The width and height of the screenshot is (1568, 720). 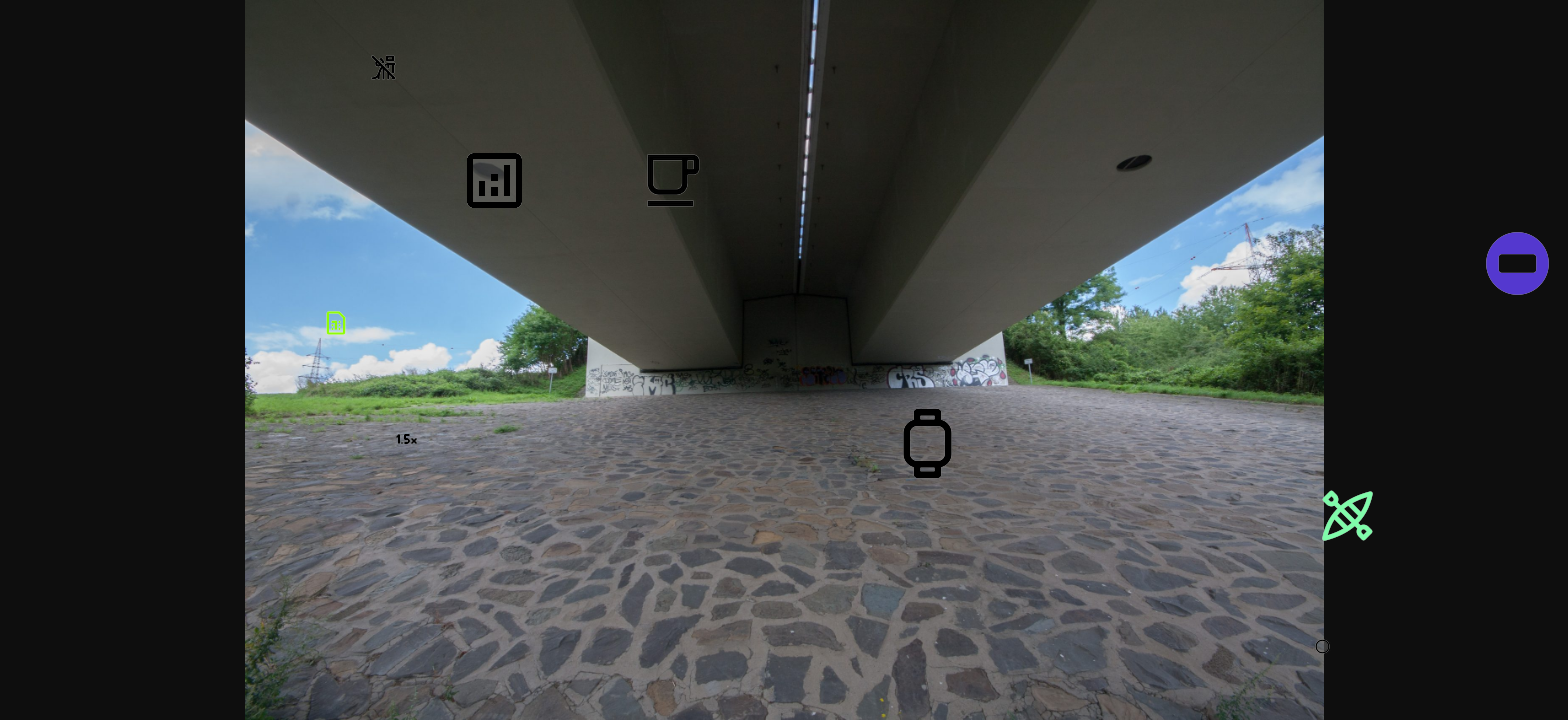 I want to click on set playback speed to 1.5x, so click(x=407, y=439).